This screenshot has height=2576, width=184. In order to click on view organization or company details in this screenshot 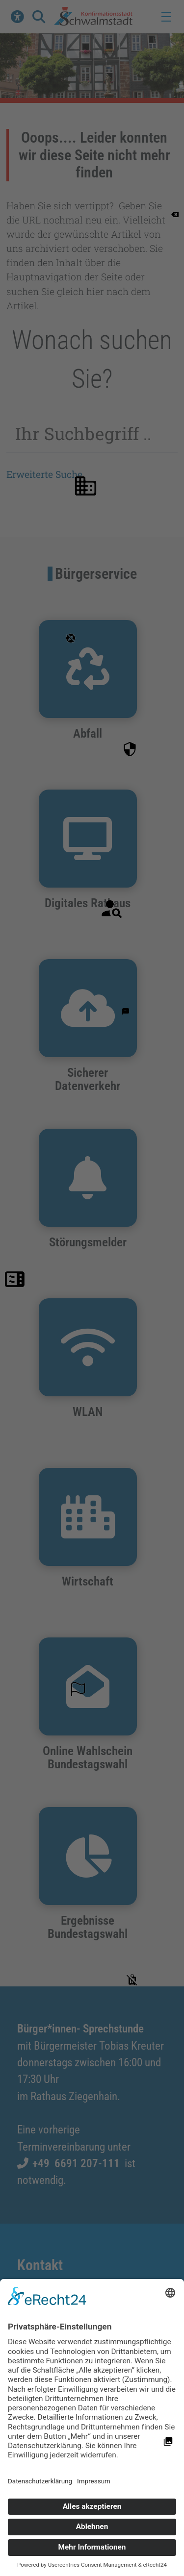, I will do `click(85, 486)`.